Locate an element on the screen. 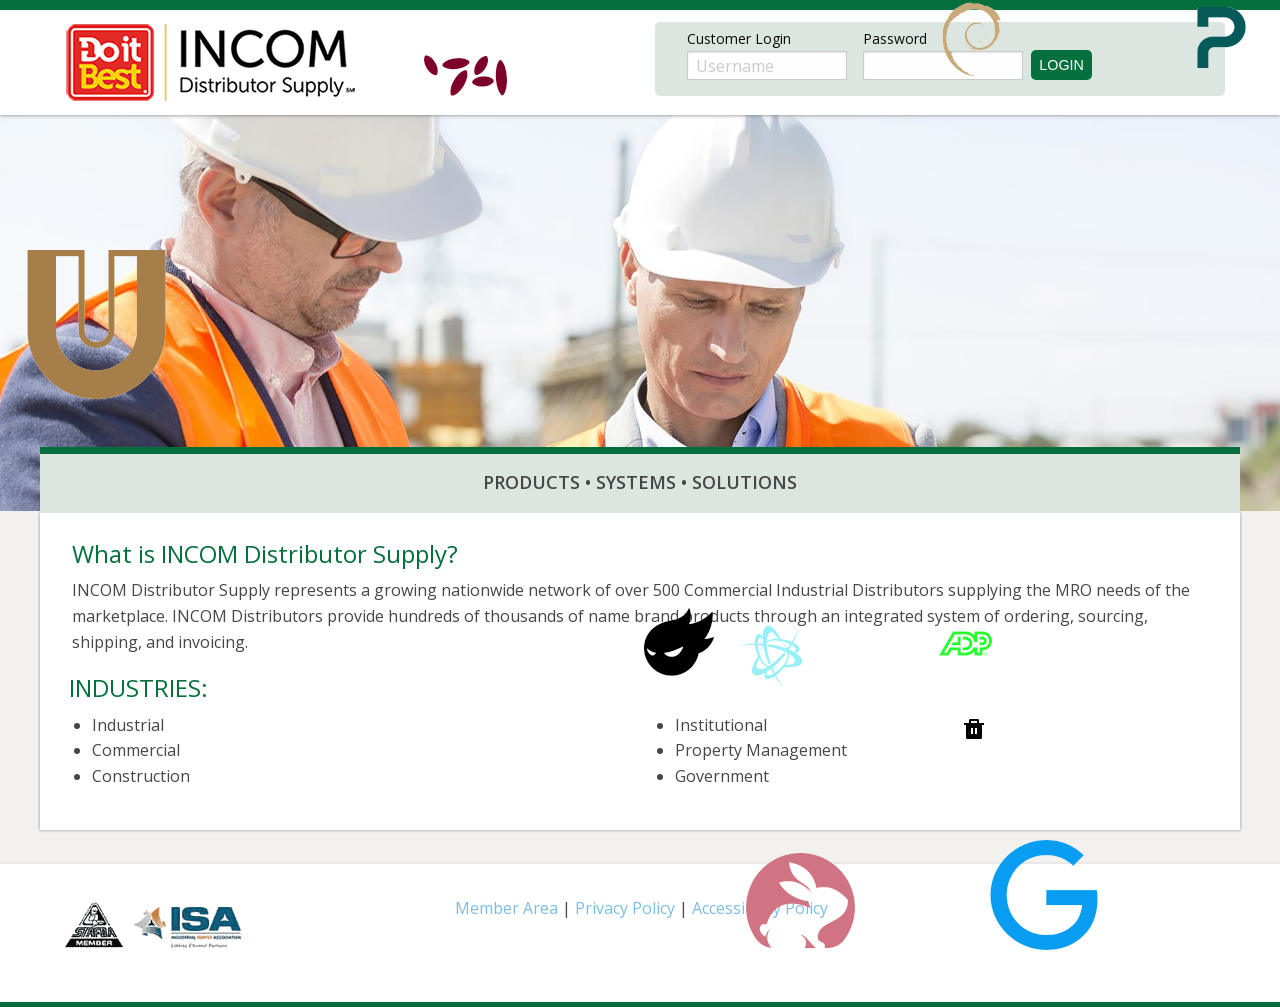 The image size is (1280, 1007). coderabbit logo - ai-powered code review platform is located at coordinates (800, 900).